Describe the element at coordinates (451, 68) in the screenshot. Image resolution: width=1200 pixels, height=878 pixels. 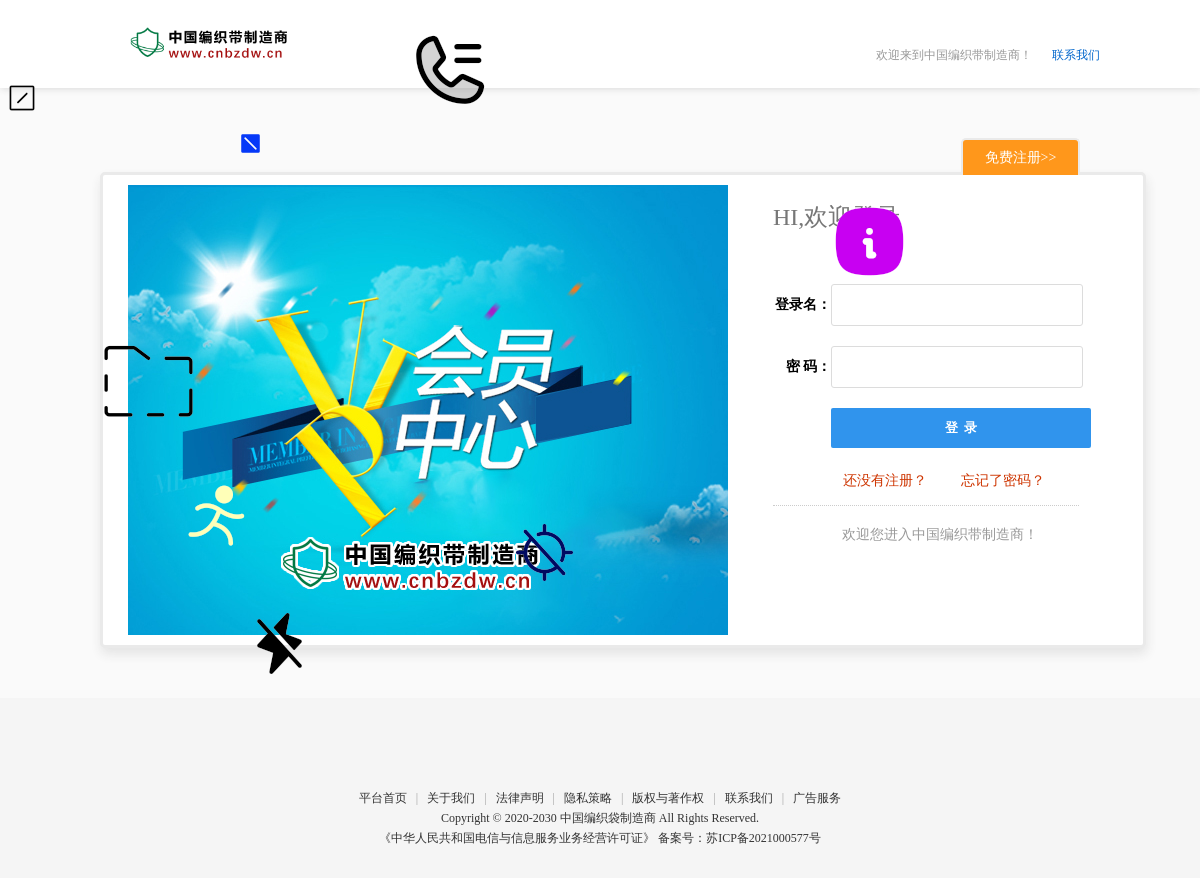
I see `view contact list` at that location.